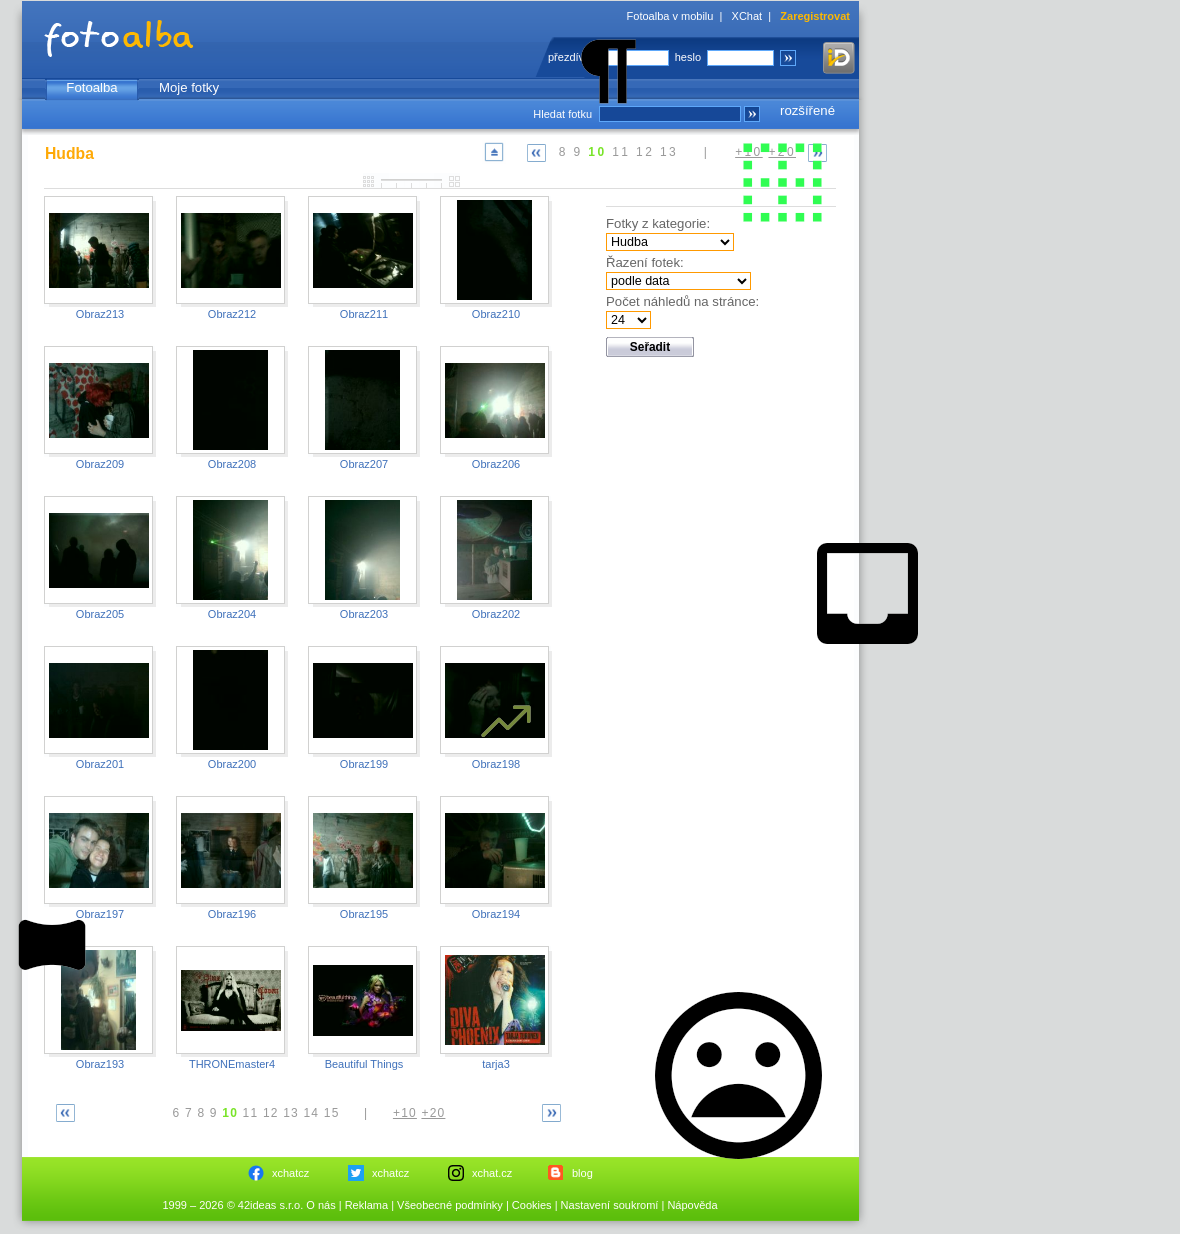 Image resolution: width=1180 pixels, height=1234 pixels. I want to click on switch to panorama photo mode, so click(52, 945).